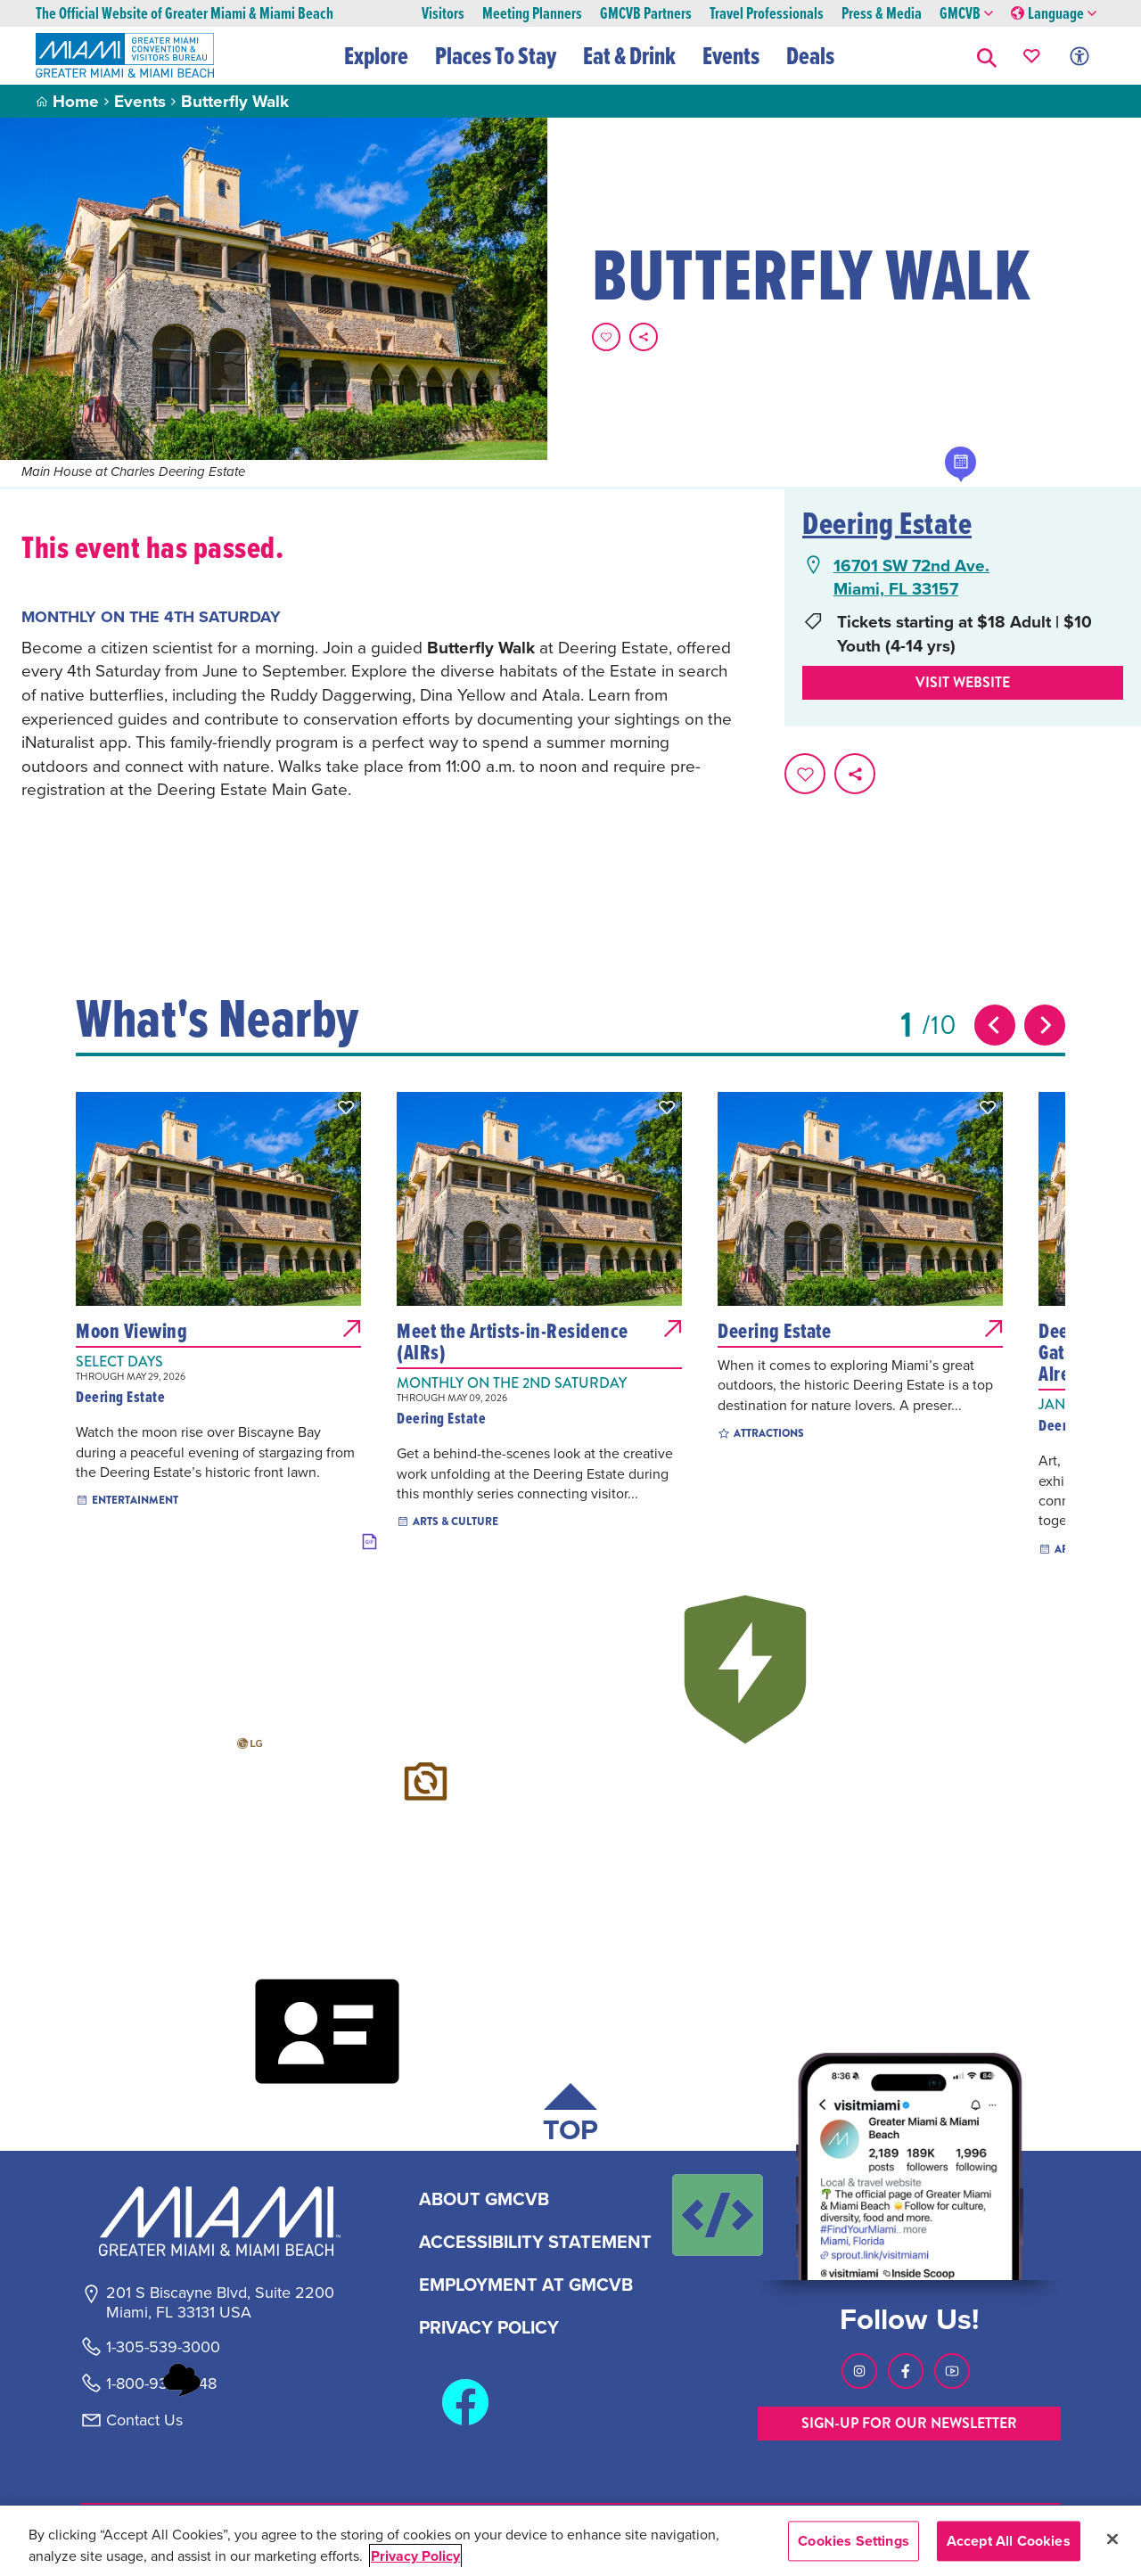 Image resolution: width=1141 pixels, height=2576 pixels. Describe the element at coordinates (465, 2402) in the screenshot. I see `open facebook` at that location.